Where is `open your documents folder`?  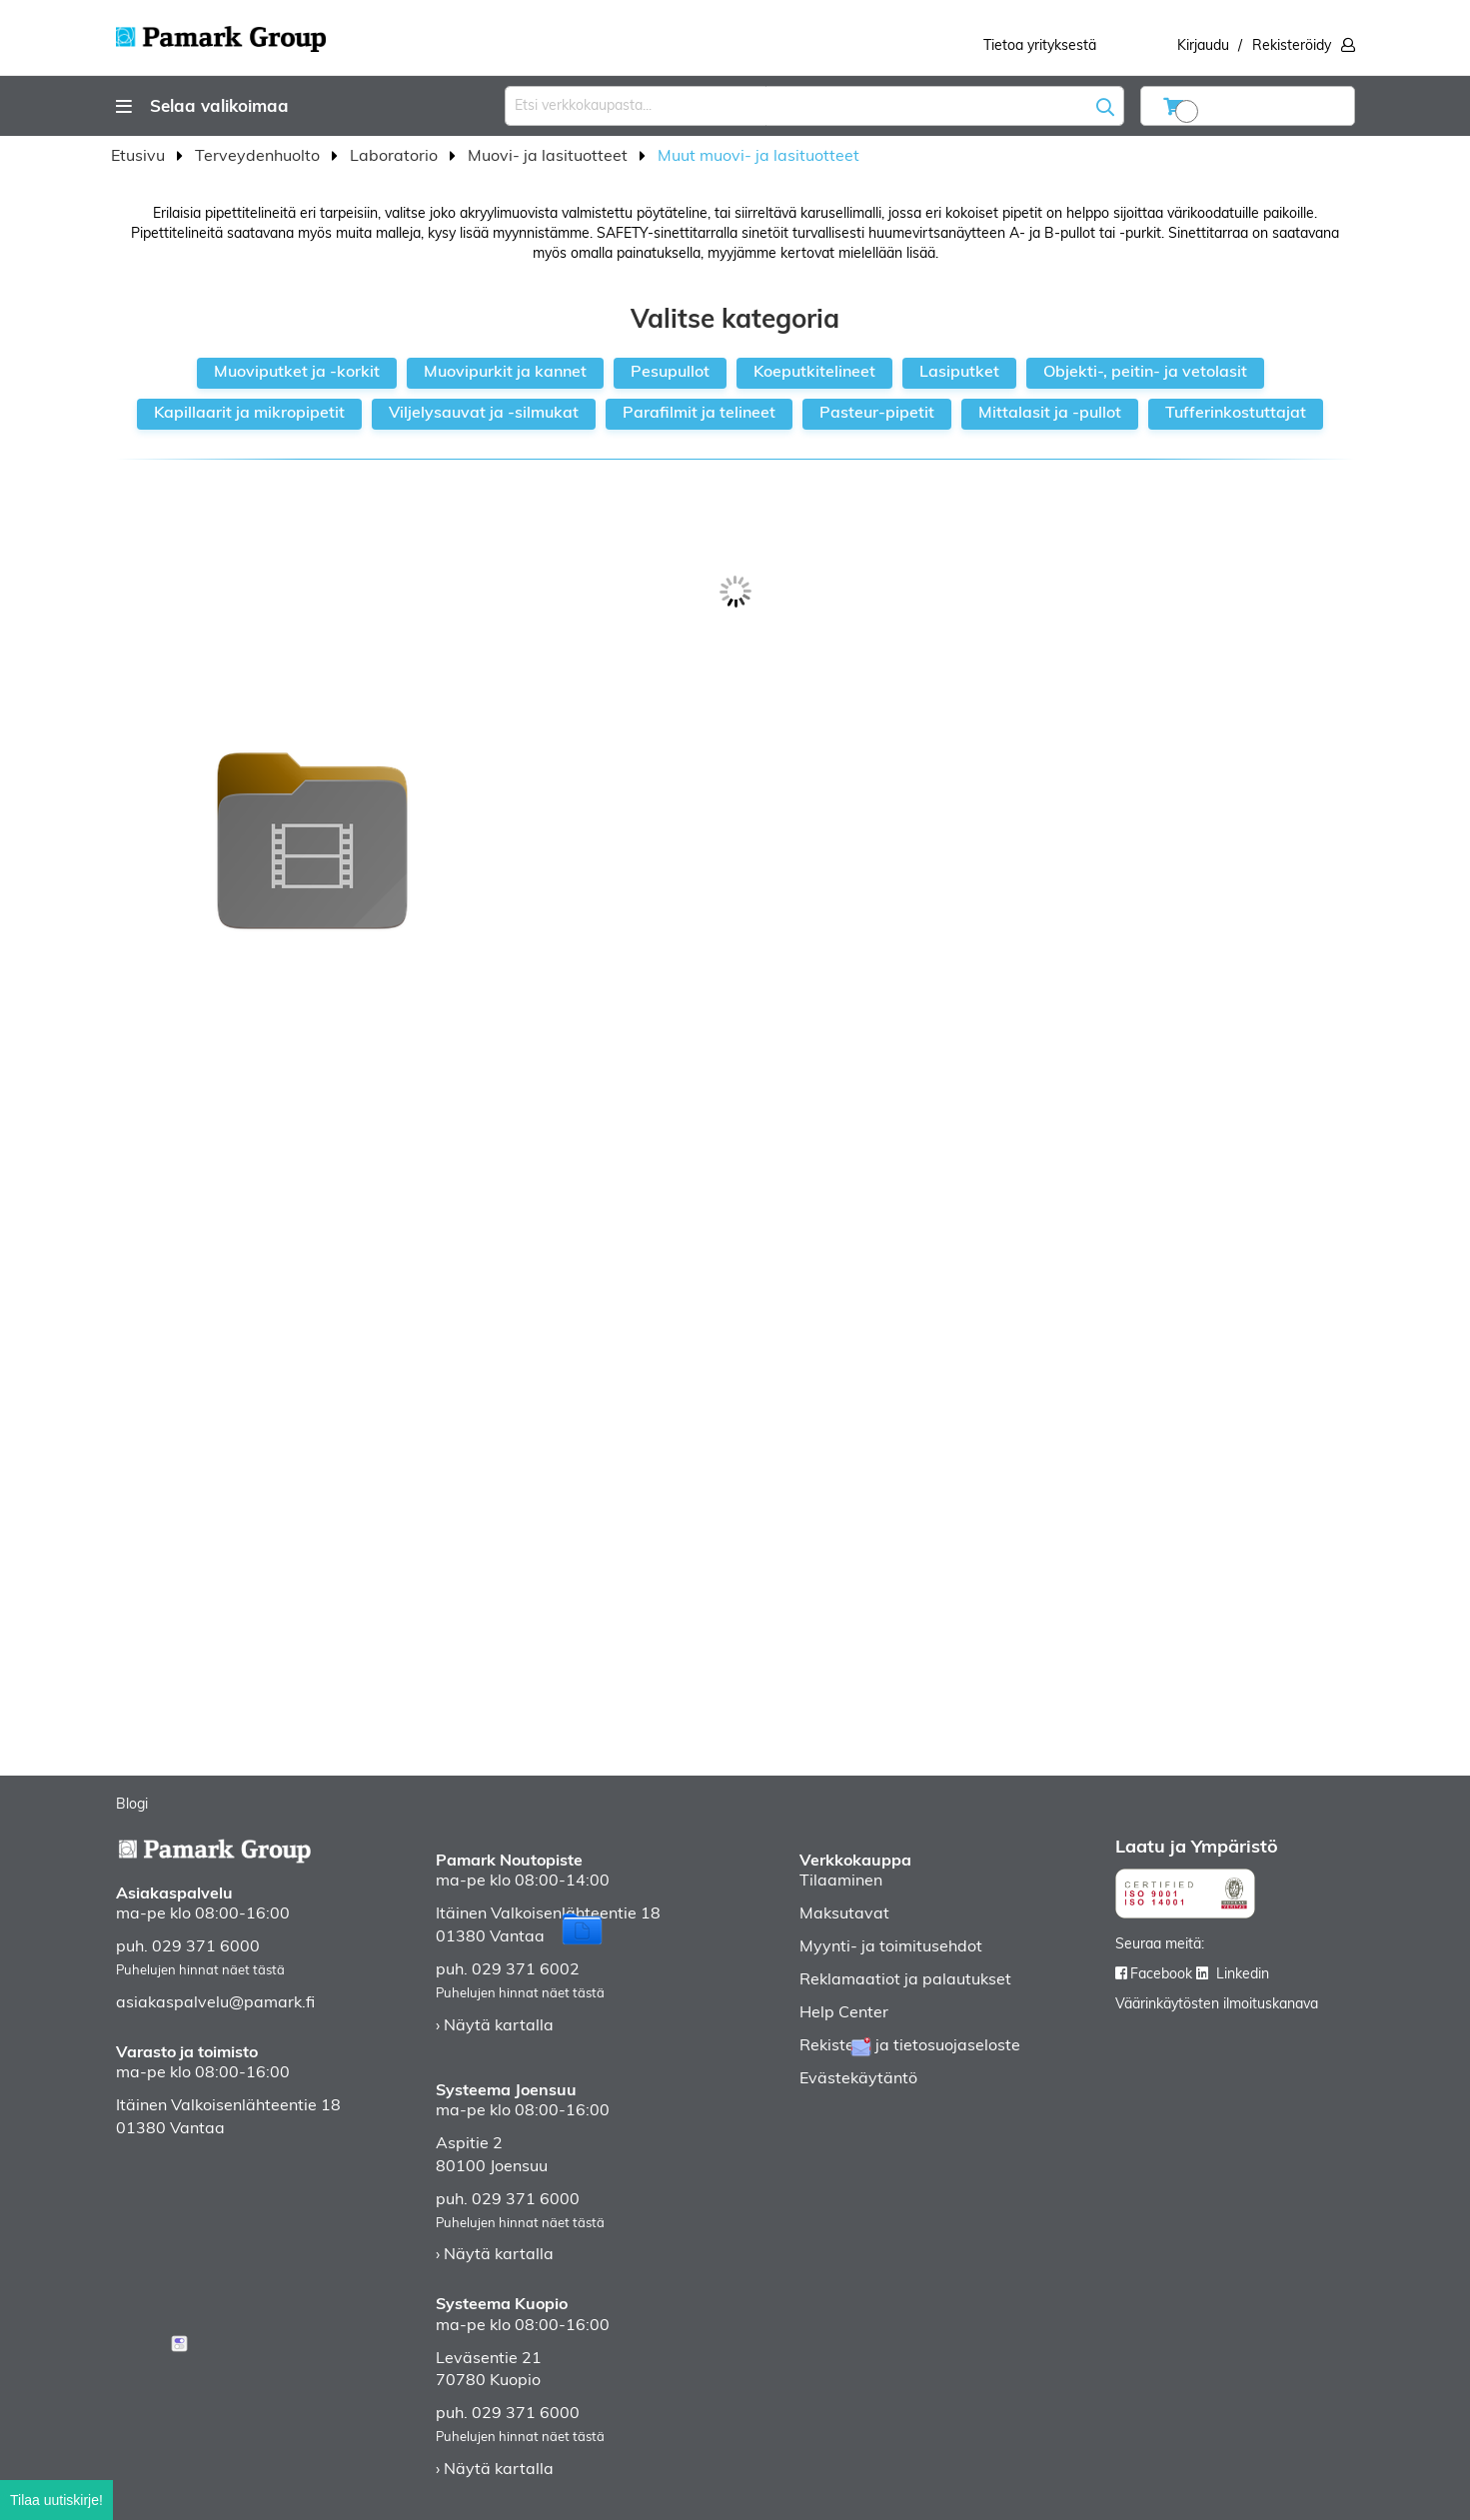
open your documents folder is located at coordinates (582, 1928).